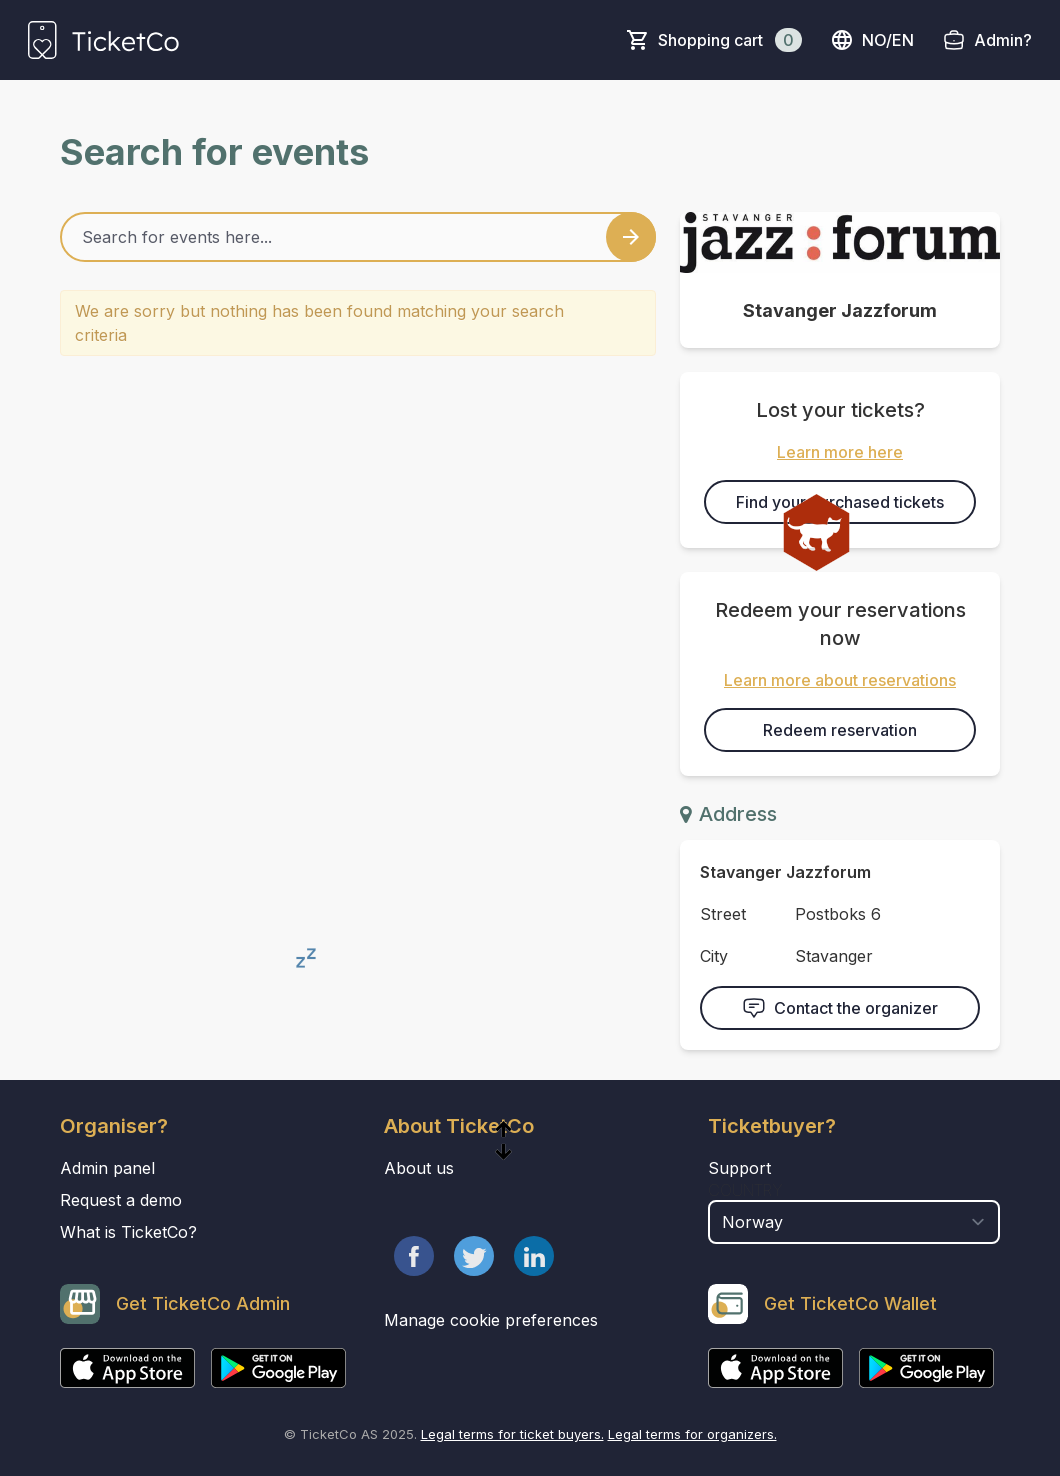 Image resolution: width=1060 pixels, height=1476 pixels. I want to click on open TiddlyWiki application, so click(816, 532).